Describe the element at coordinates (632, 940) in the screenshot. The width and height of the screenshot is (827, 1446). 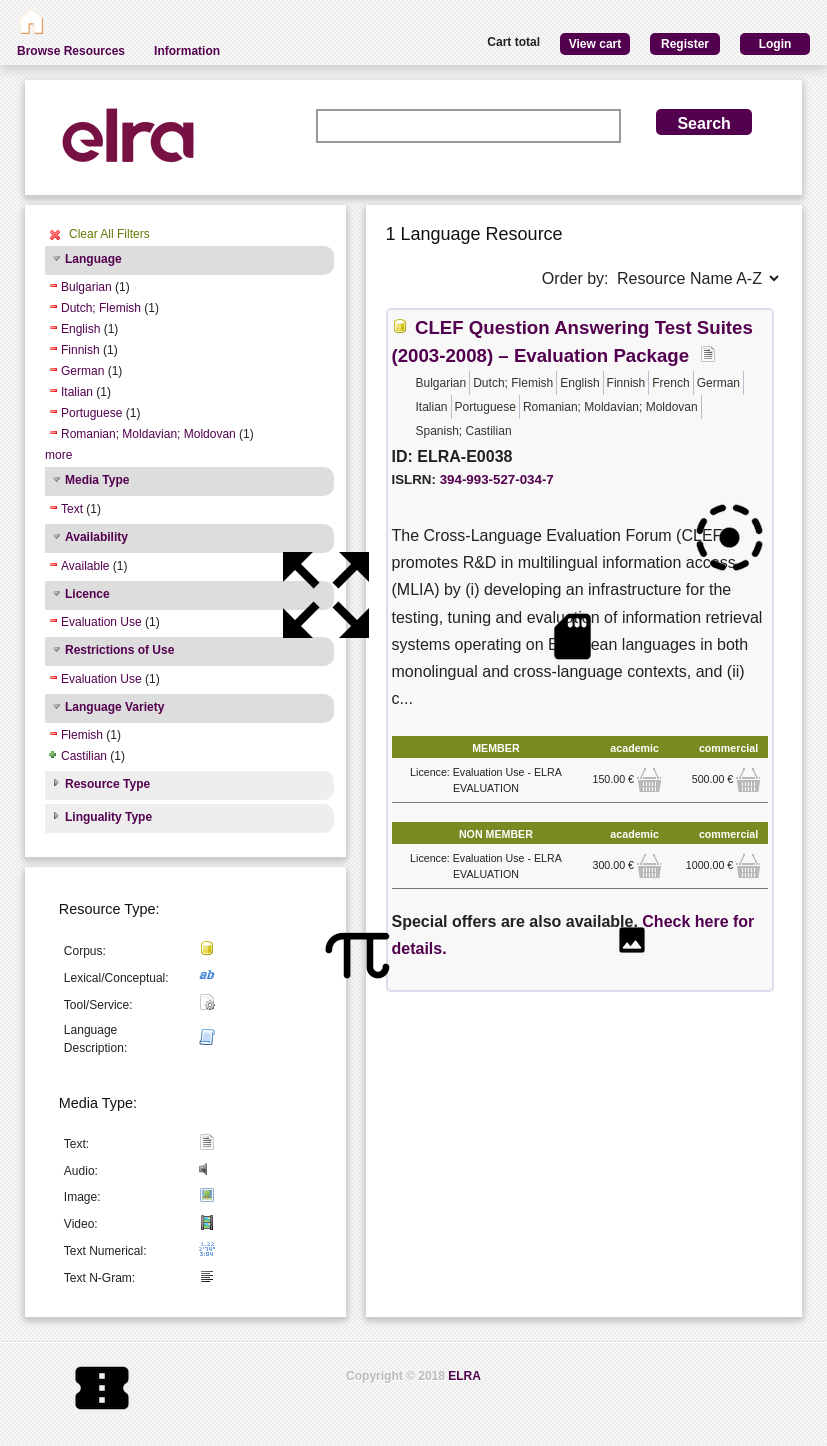
I see `view photos or images` at that location.